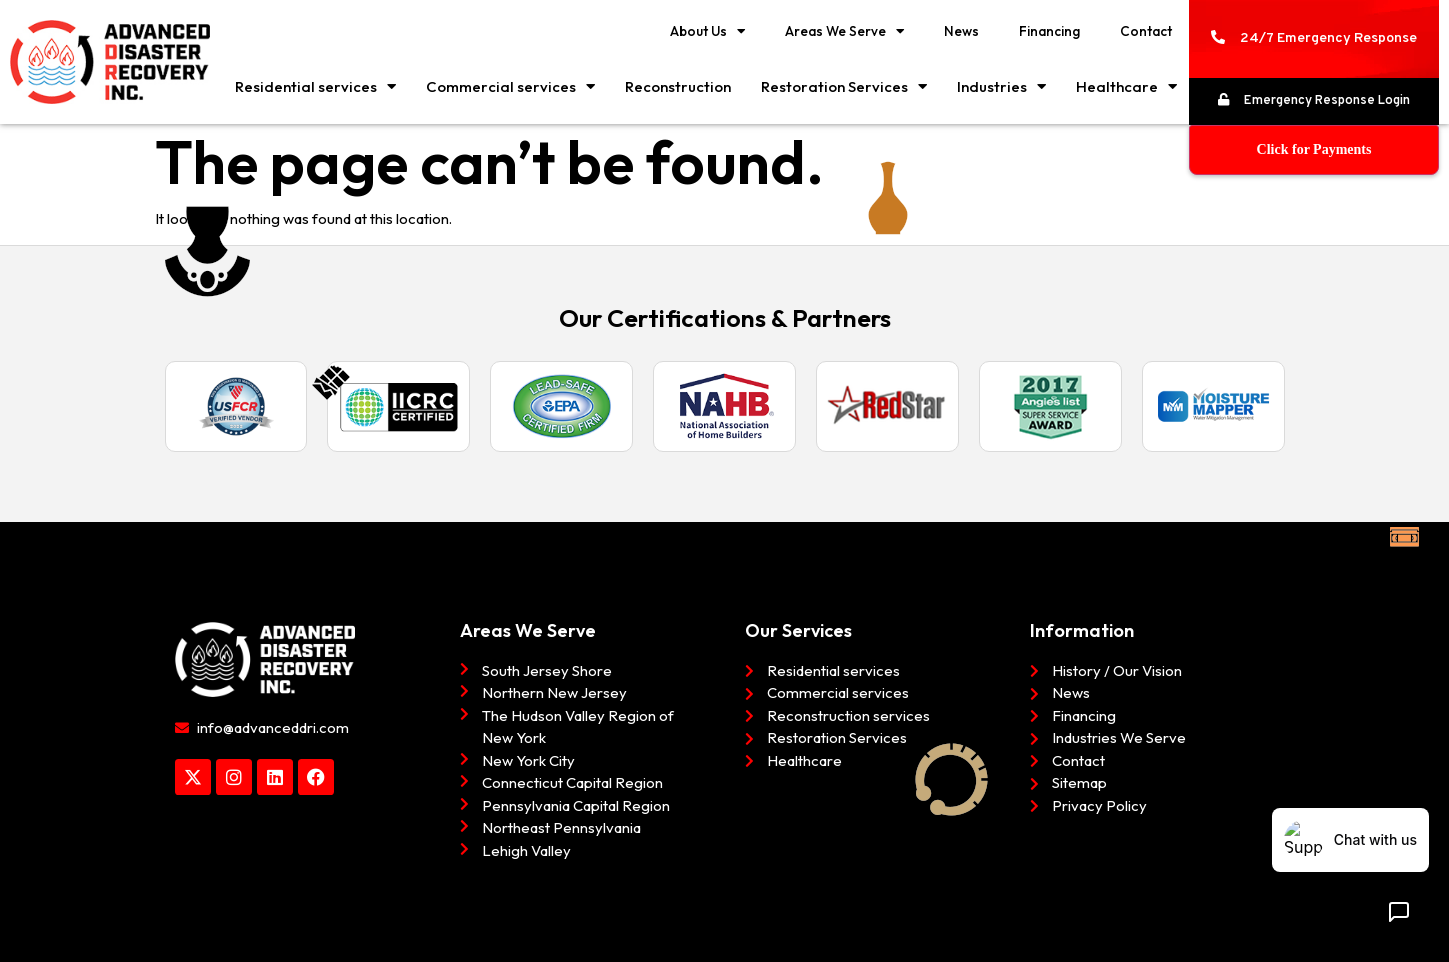  I want to click on decorative item or collectible in inventory, so click(888, 198).